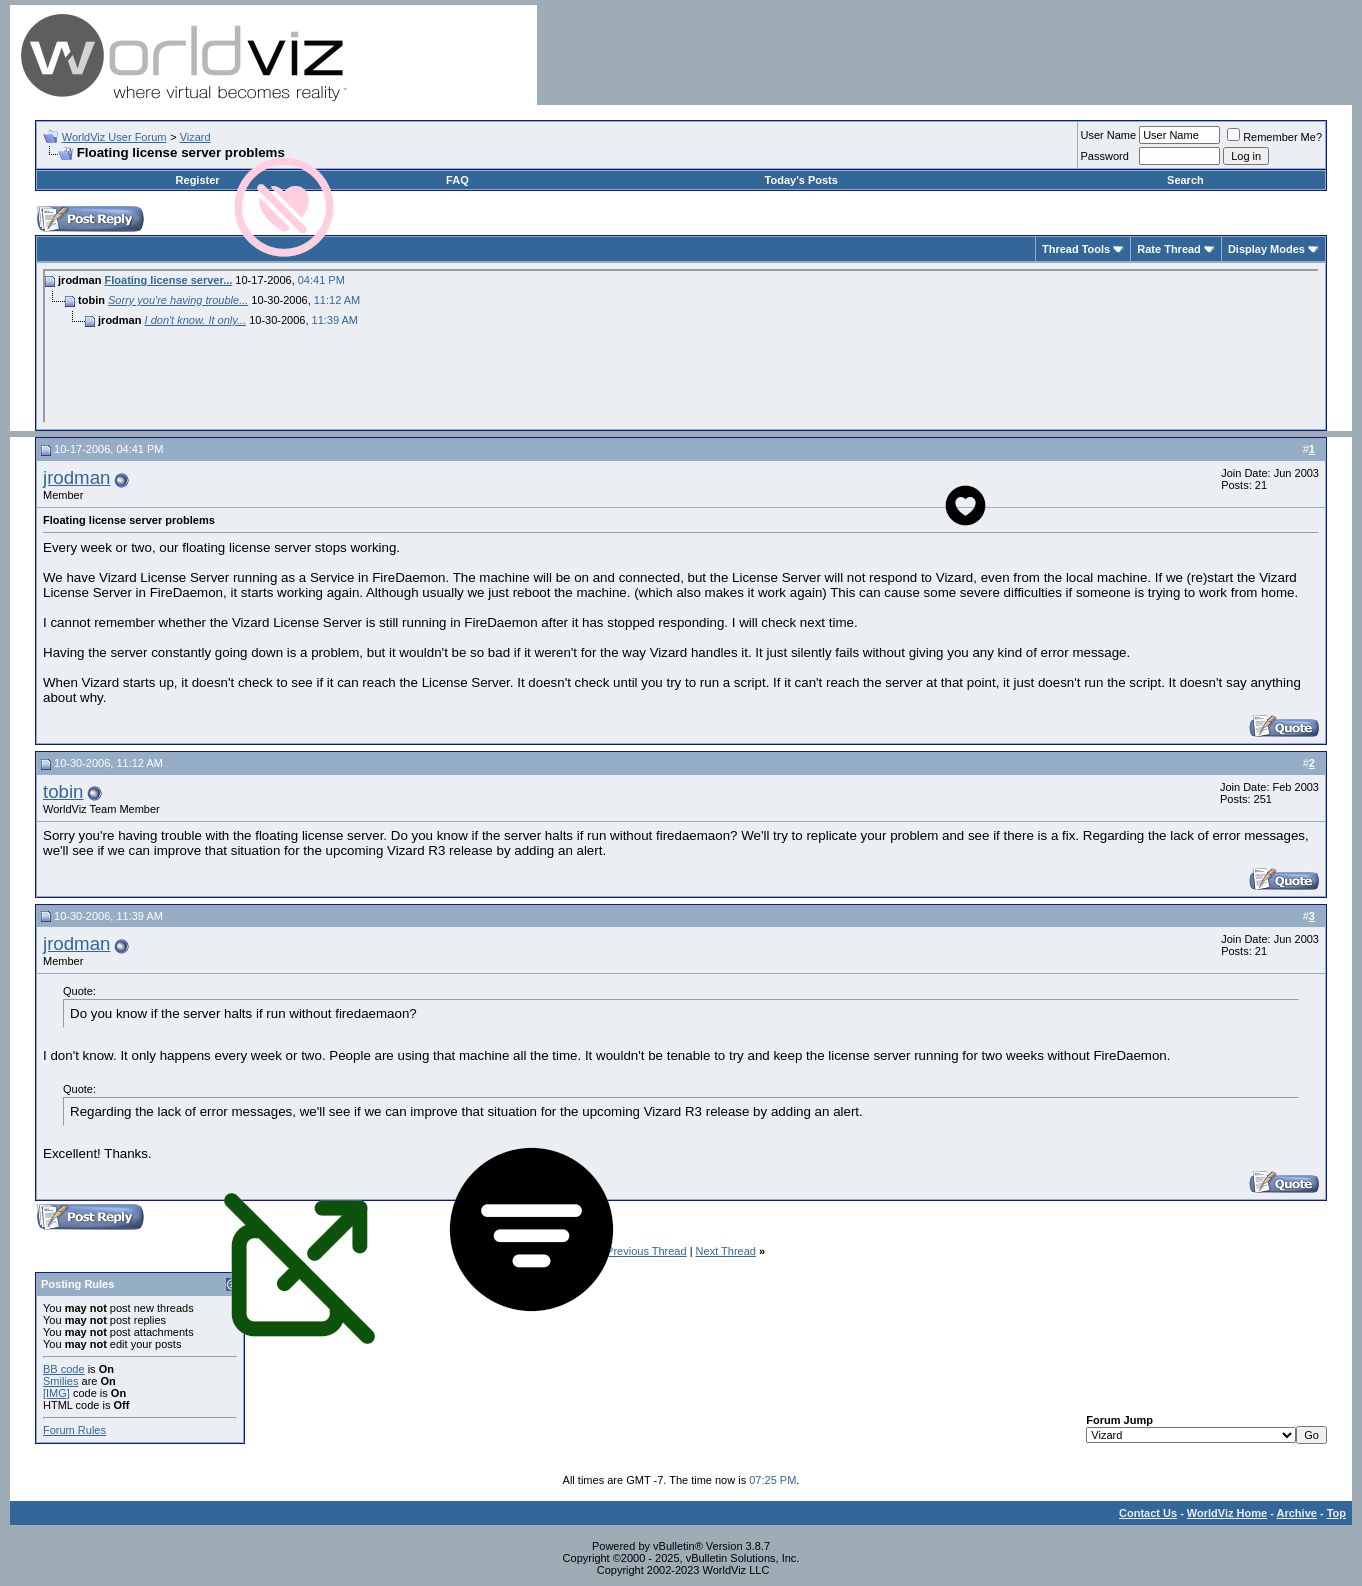 This screenshot has height=1586, width=1362. I want to click on filter or sort content, so click(531, 1229).